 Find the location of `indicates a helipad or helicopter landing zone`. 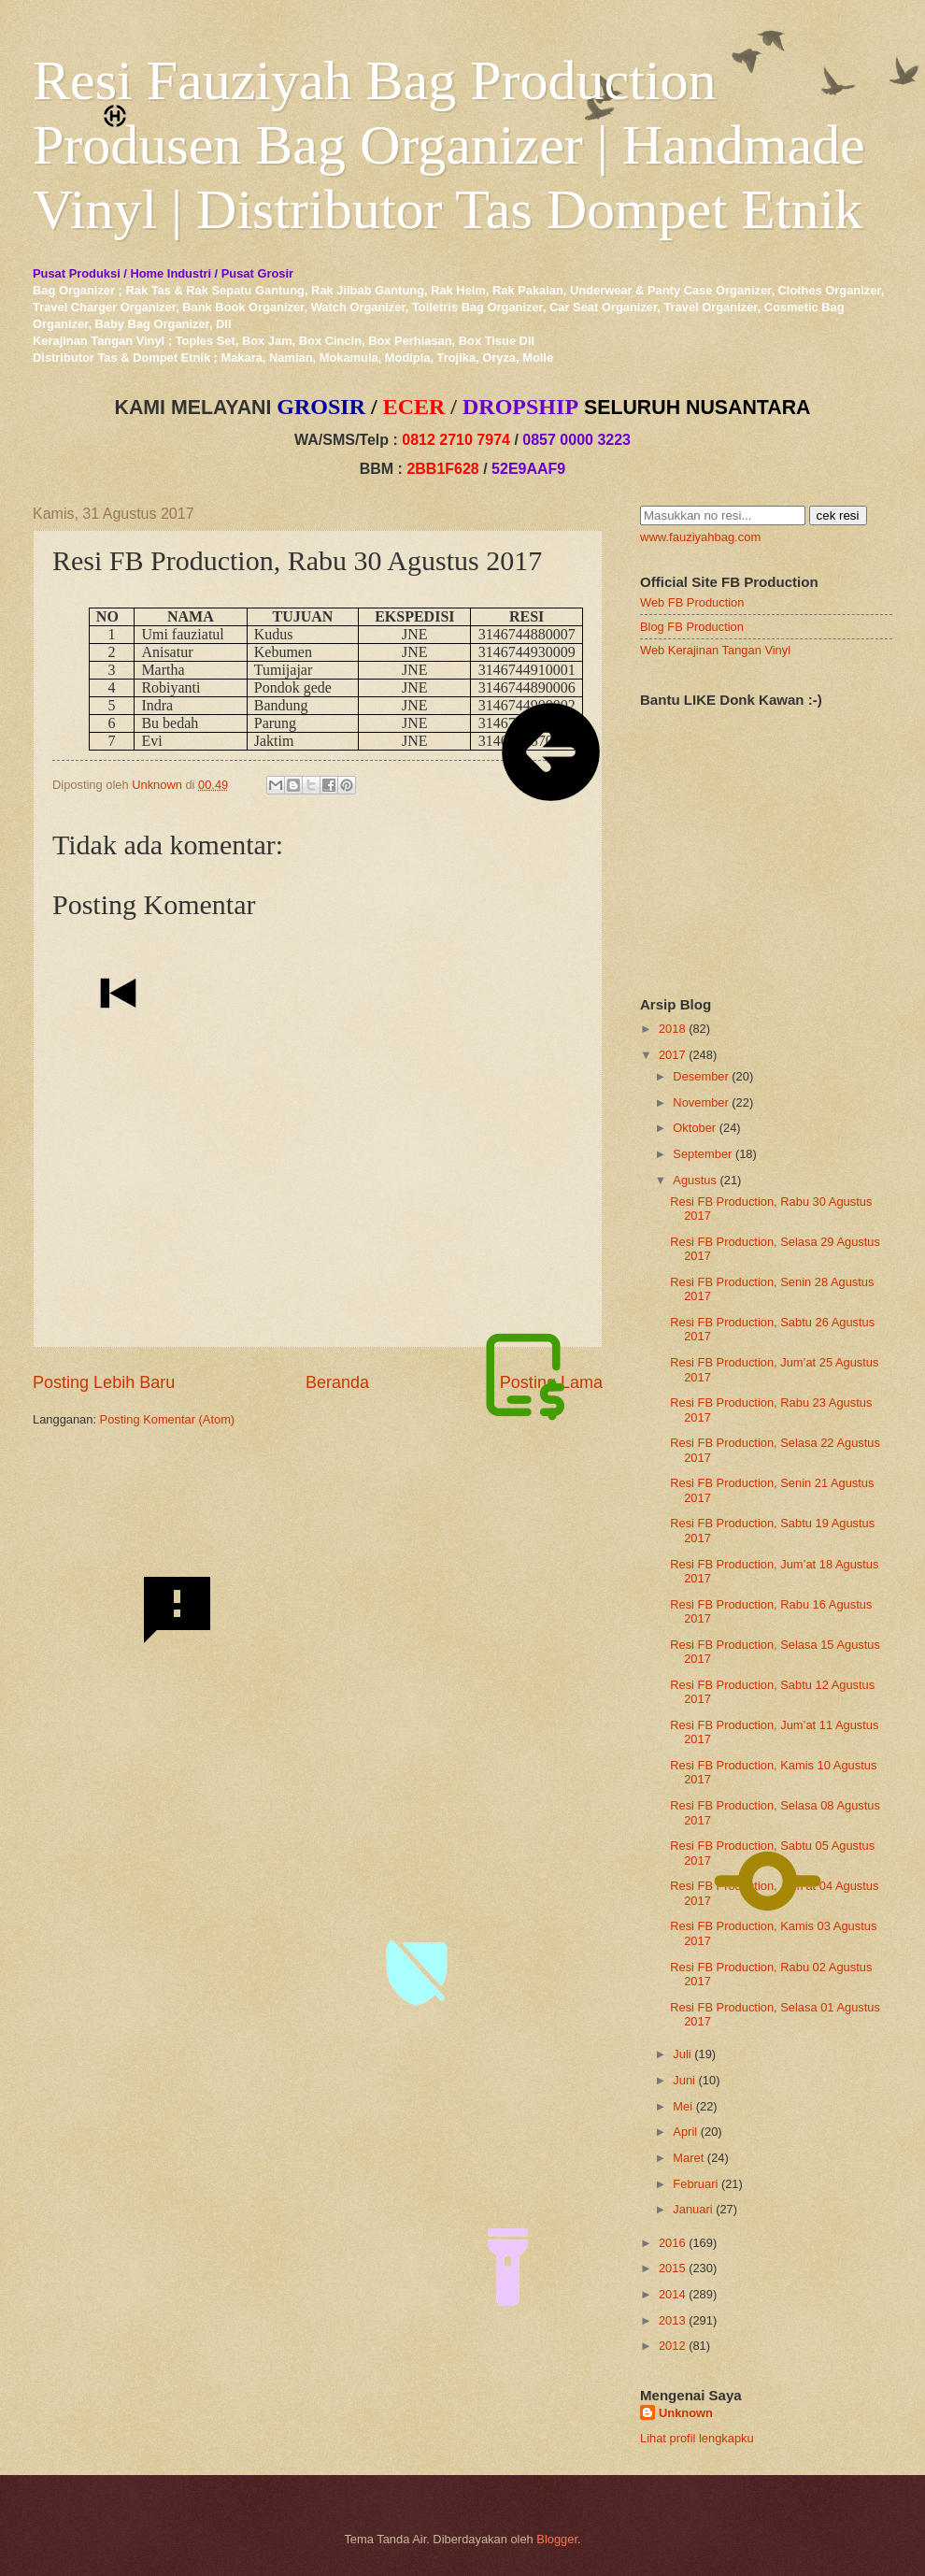

indicates a helipad or helicopter landing zone is located at coordinates (115, 116).